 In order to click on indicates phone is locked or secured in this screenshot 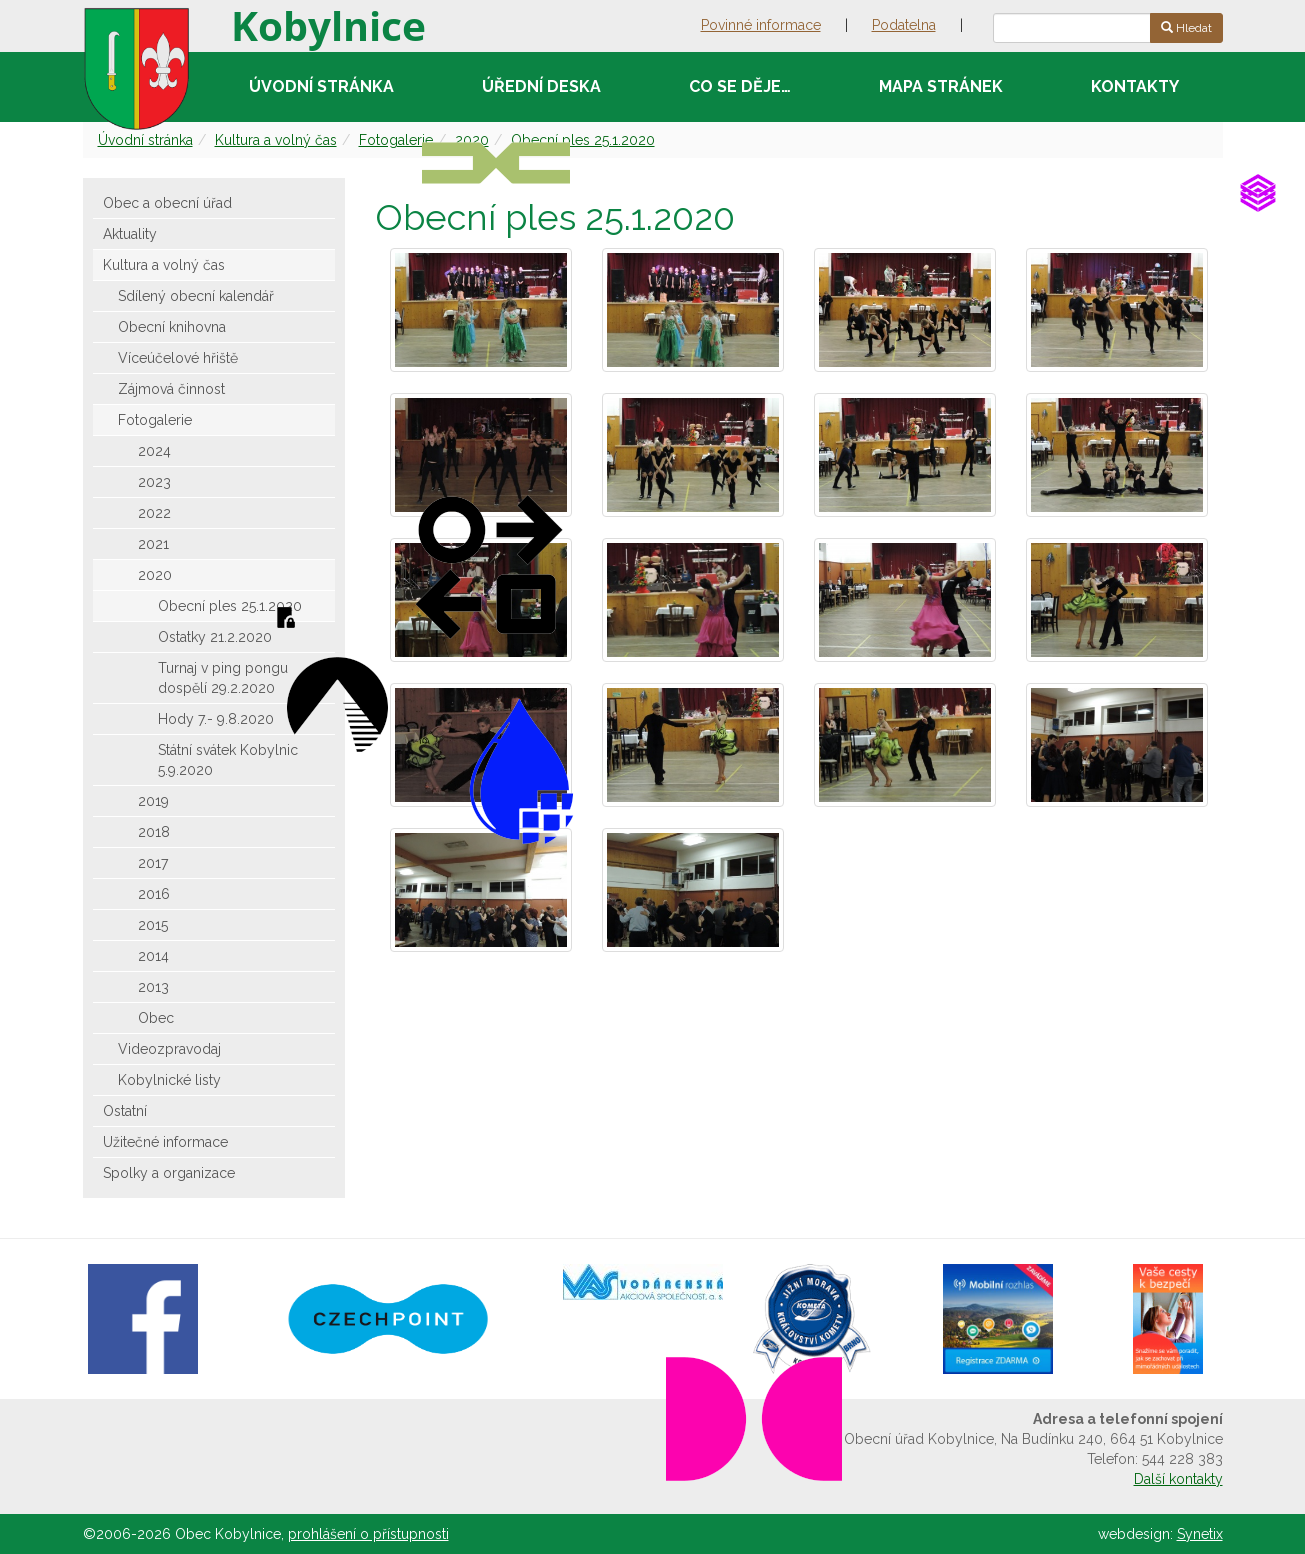, I will do `click(284, 617)`.